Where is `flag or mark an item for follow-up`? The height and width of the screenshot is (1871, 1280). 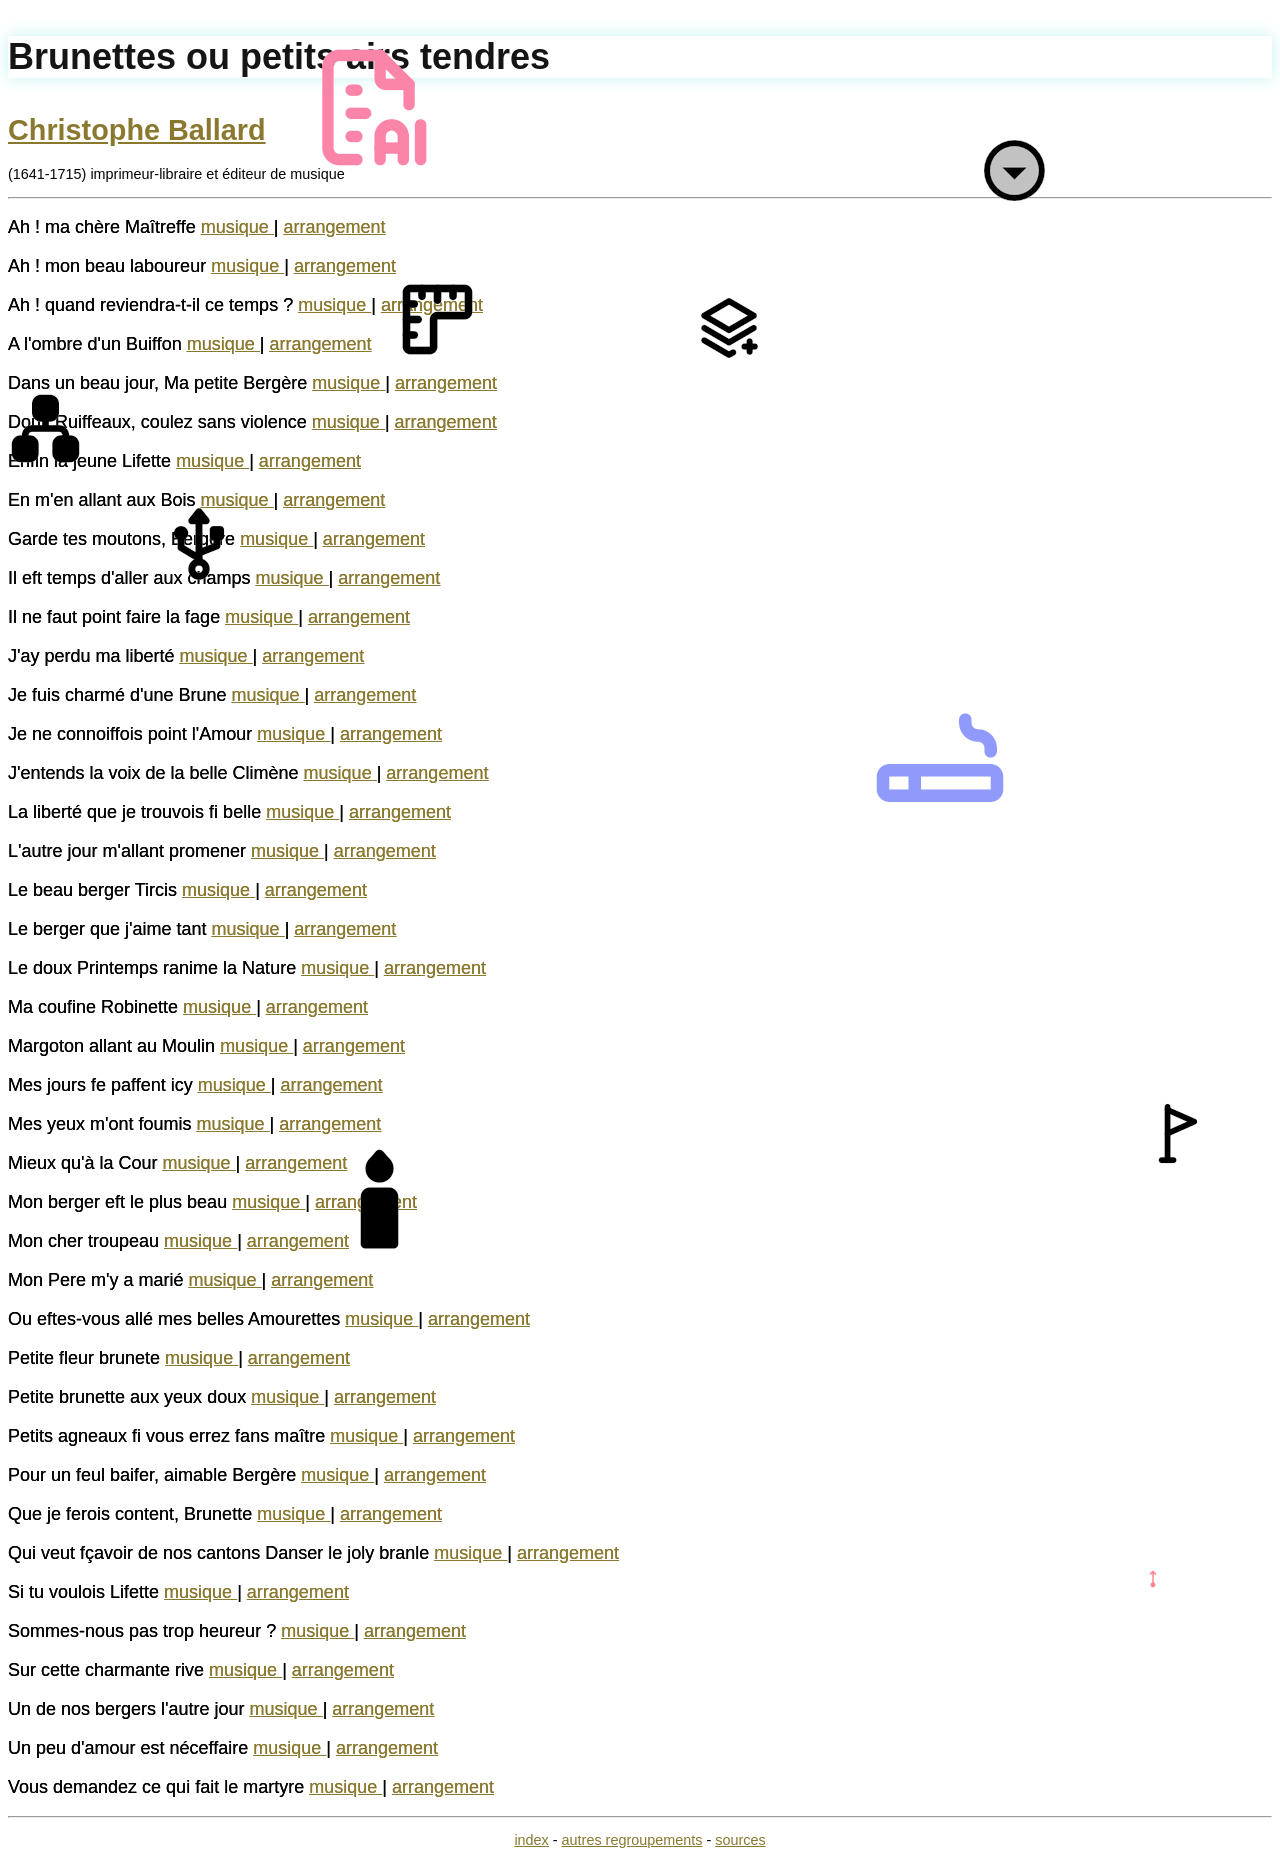
flag or mark an item for follow-up is located at coordinates (1173, 1133).